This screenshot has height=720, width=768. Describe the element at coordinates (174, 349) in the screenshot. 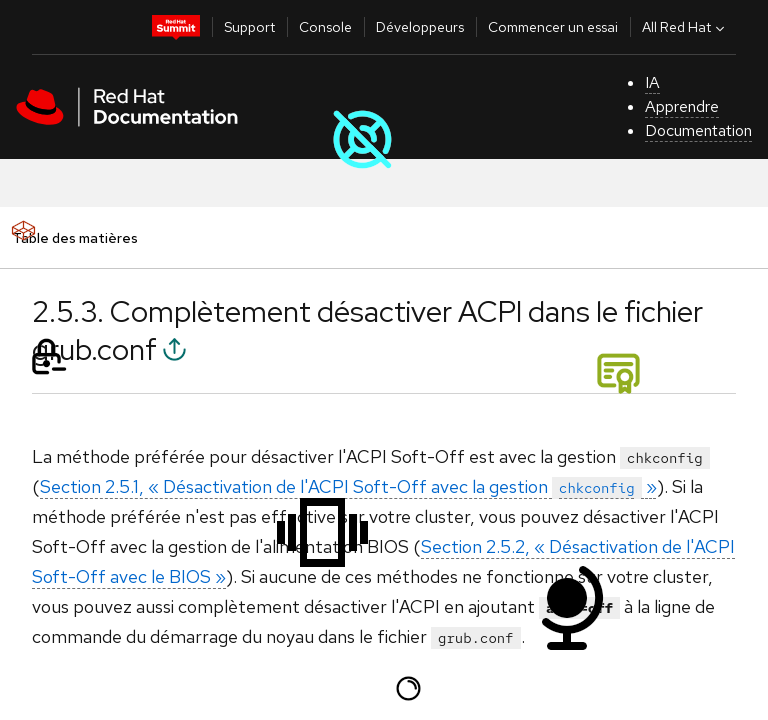

I see `upload file or content` at that location.